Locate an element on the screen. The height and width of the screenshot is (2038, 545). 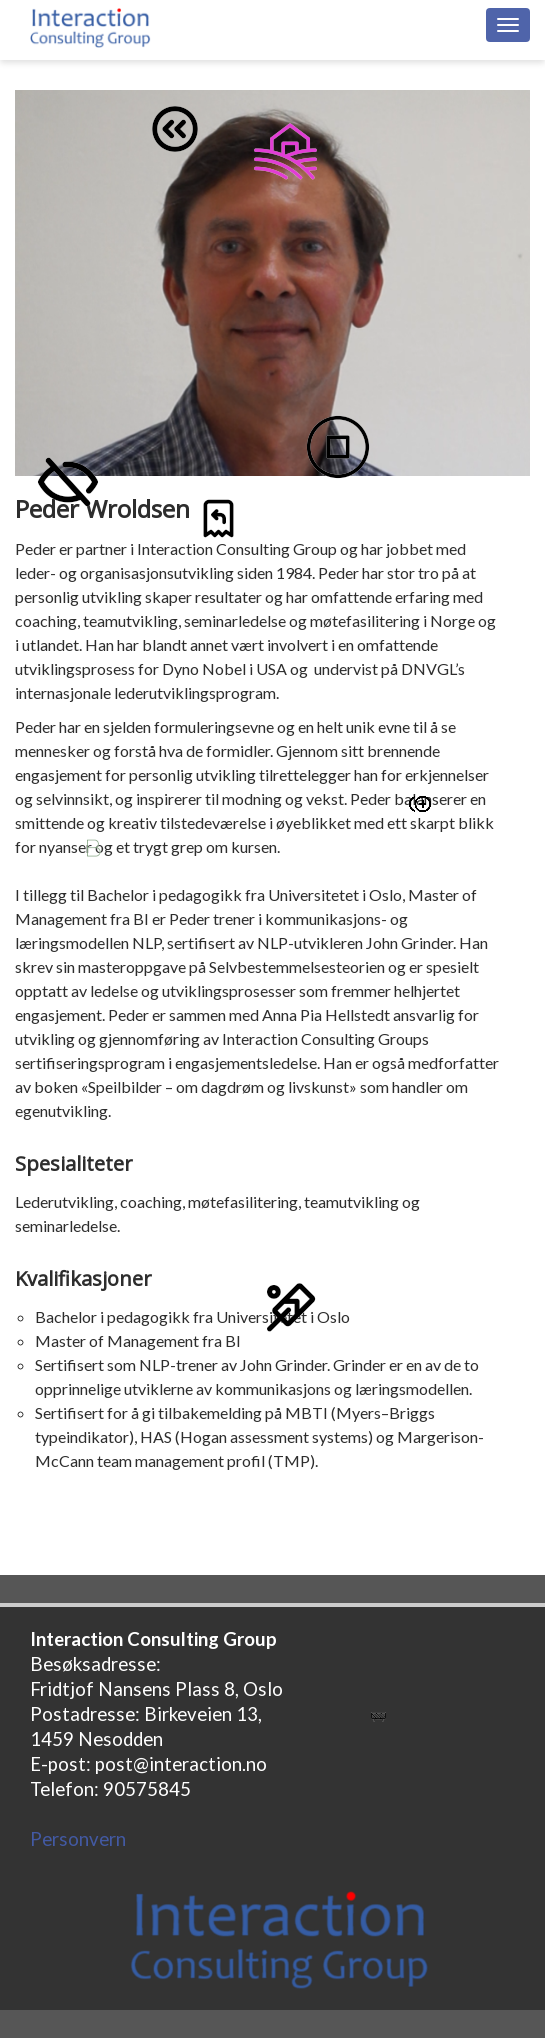
indicates a blocked or restricted area is located at coordinates (378, 1716).